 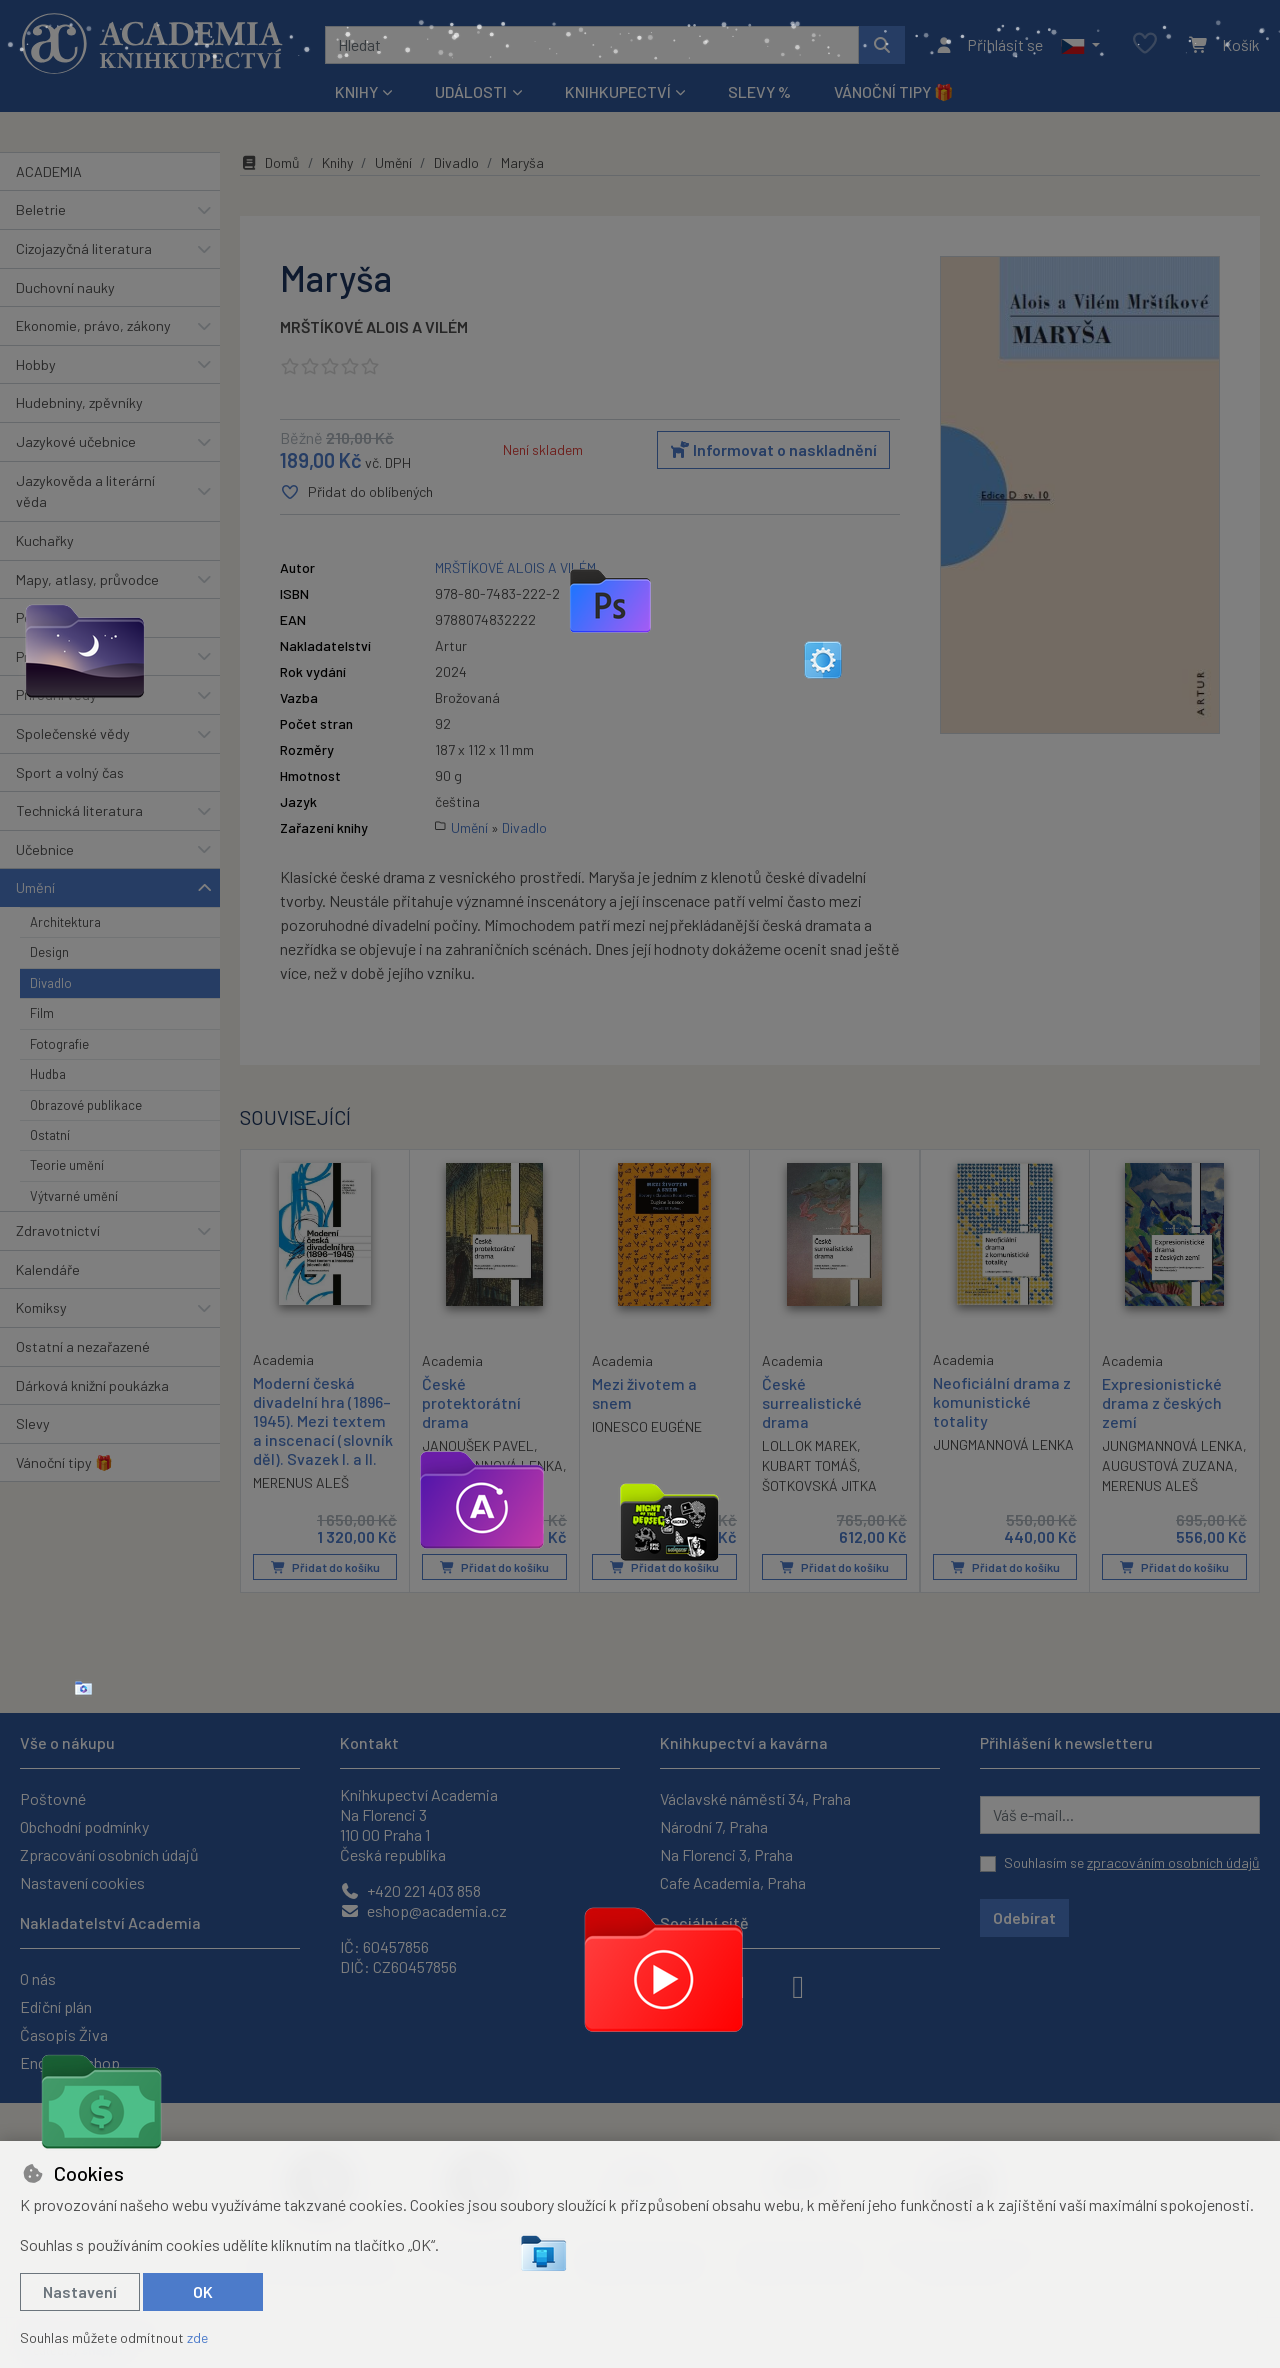 What do you see at coordinates (663, 1974) in the screenshot?
I see `open folder containing youtube music files` at bounding box center [663, 1974].